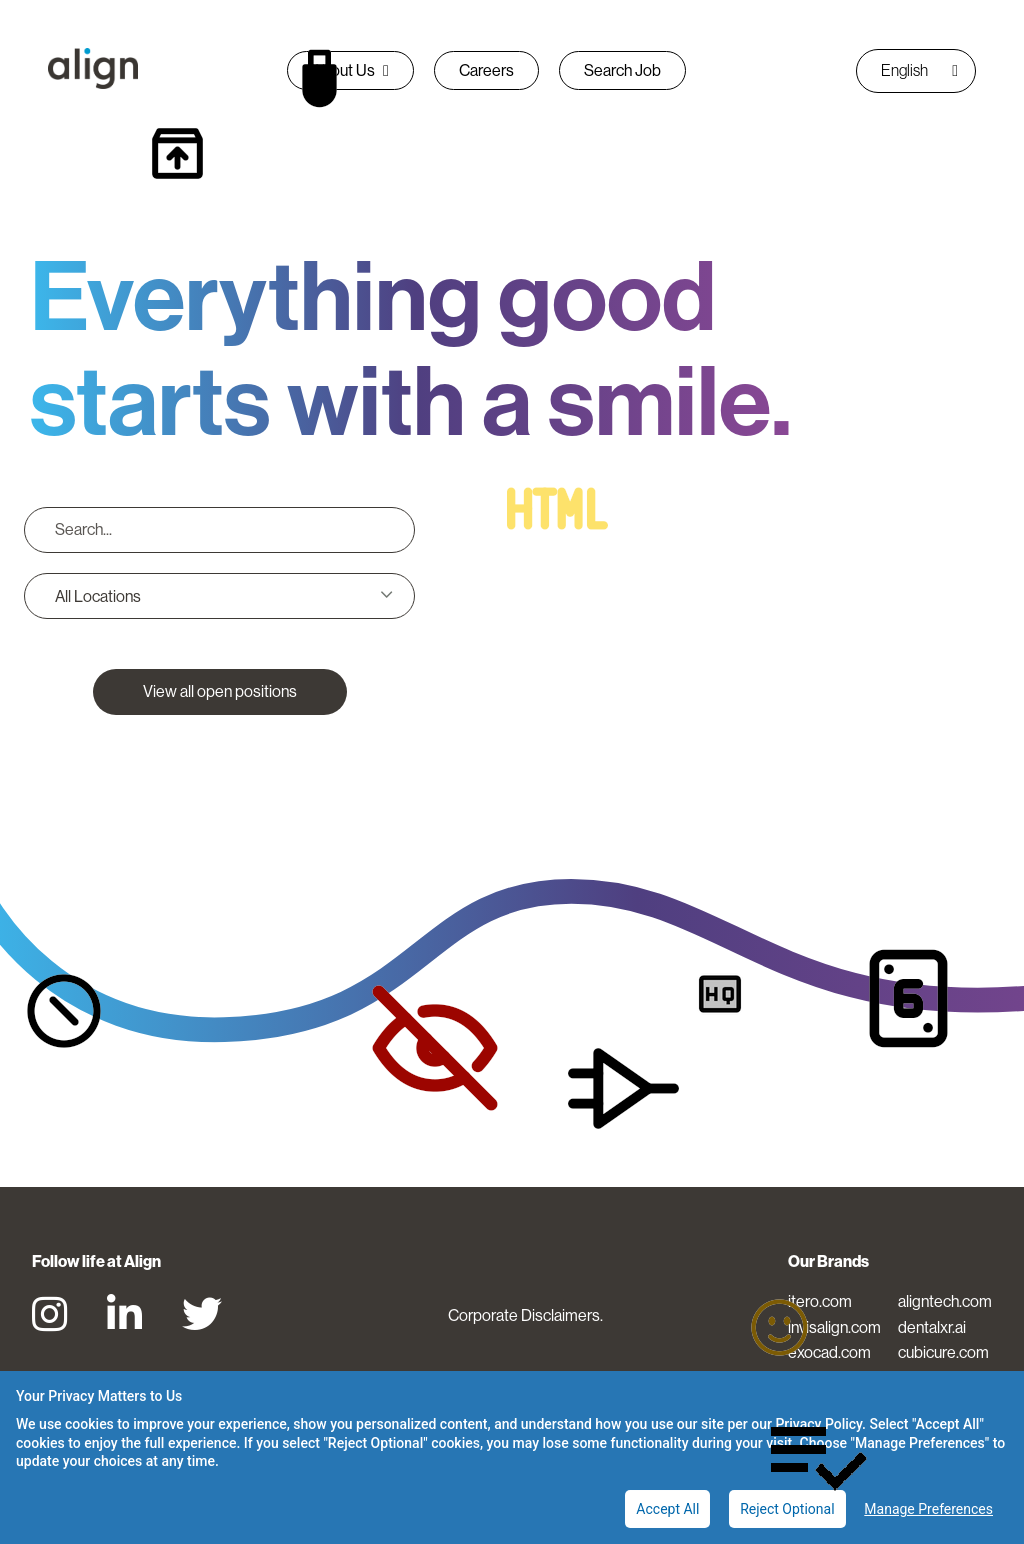 This screenshot has width=1024, height=1544. What do you see at coordinates (779, 1327) in the screenshot?
I see `add an emoji or reaction` at bounding box center [779, 1327].